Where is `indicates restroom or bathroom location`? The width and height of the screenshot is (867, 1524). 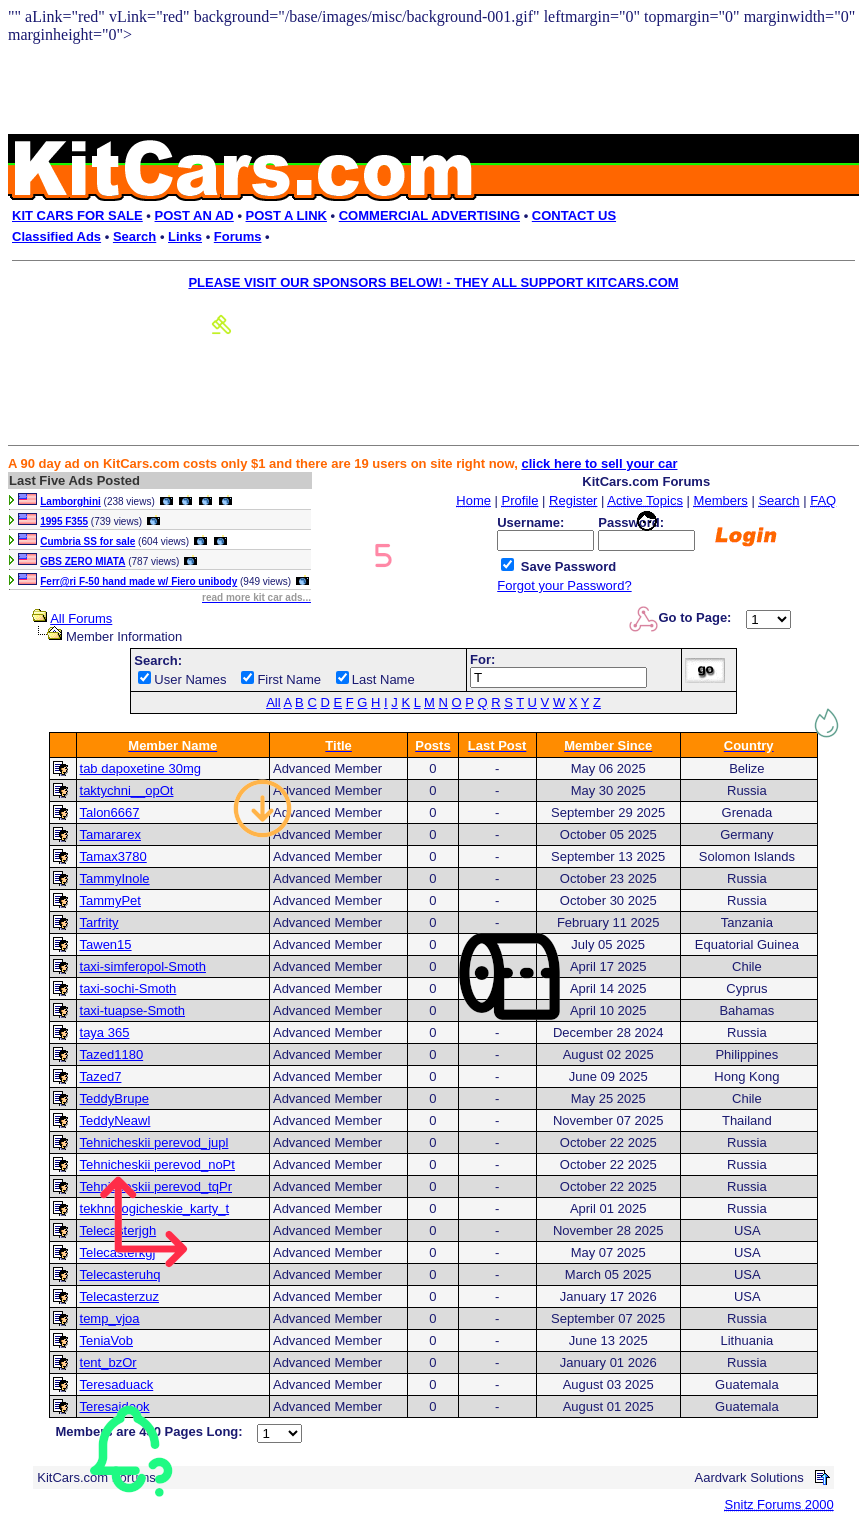
indicates restroom or bathroom location is located at coordinates (509, 976).